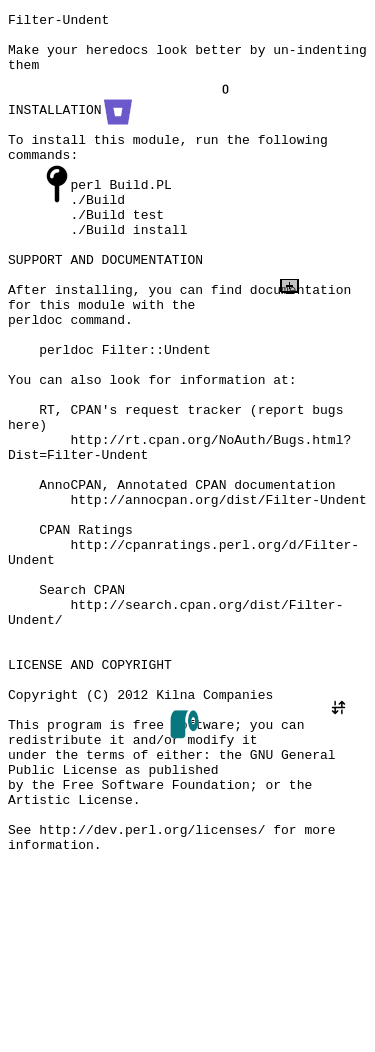 This screenshot has width=375, height=1052. What do you see at coordinates (338, 707) in the screenshot?
I see `swap or exchange items between two lists` at bounding box center [338, 707].